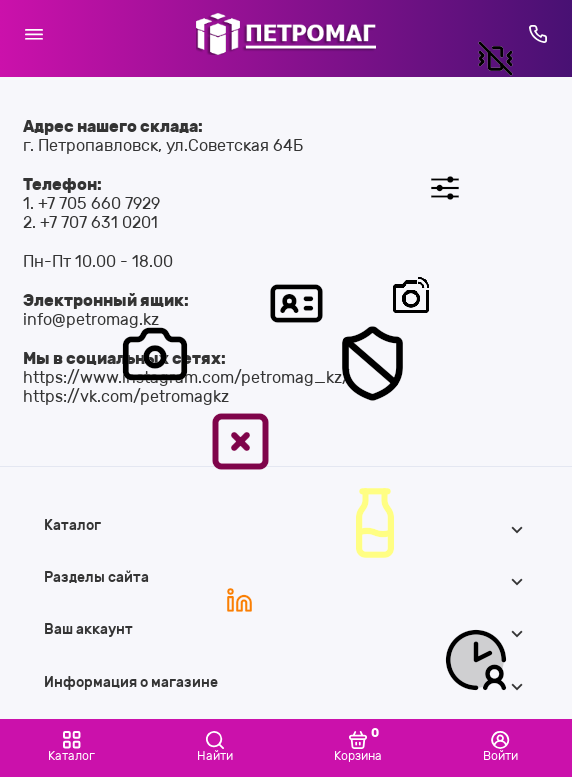  Describe the element at coordinates (239, 600) in the screenshot. I see `connect to LinkedIn` at that location.